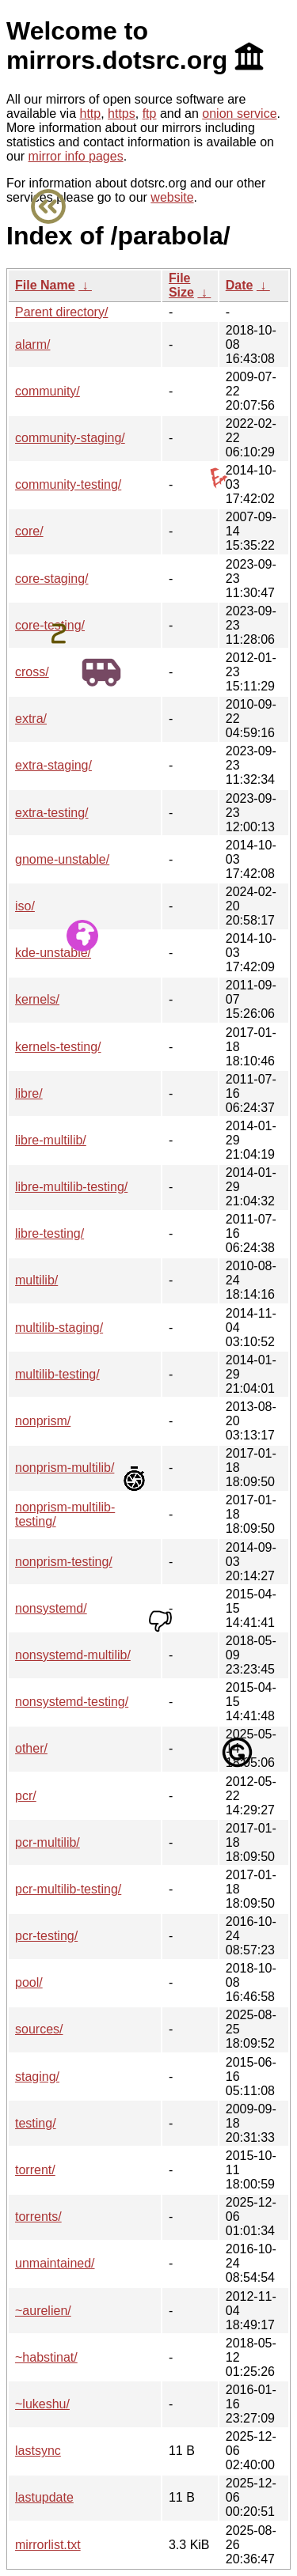 The width and height of the screenshot is (297, 2576). What do you see at coordinates (134, 1479) in the screenshot?
I see `adjust camera shutter speed settings` at bounding box center [134, 1479].